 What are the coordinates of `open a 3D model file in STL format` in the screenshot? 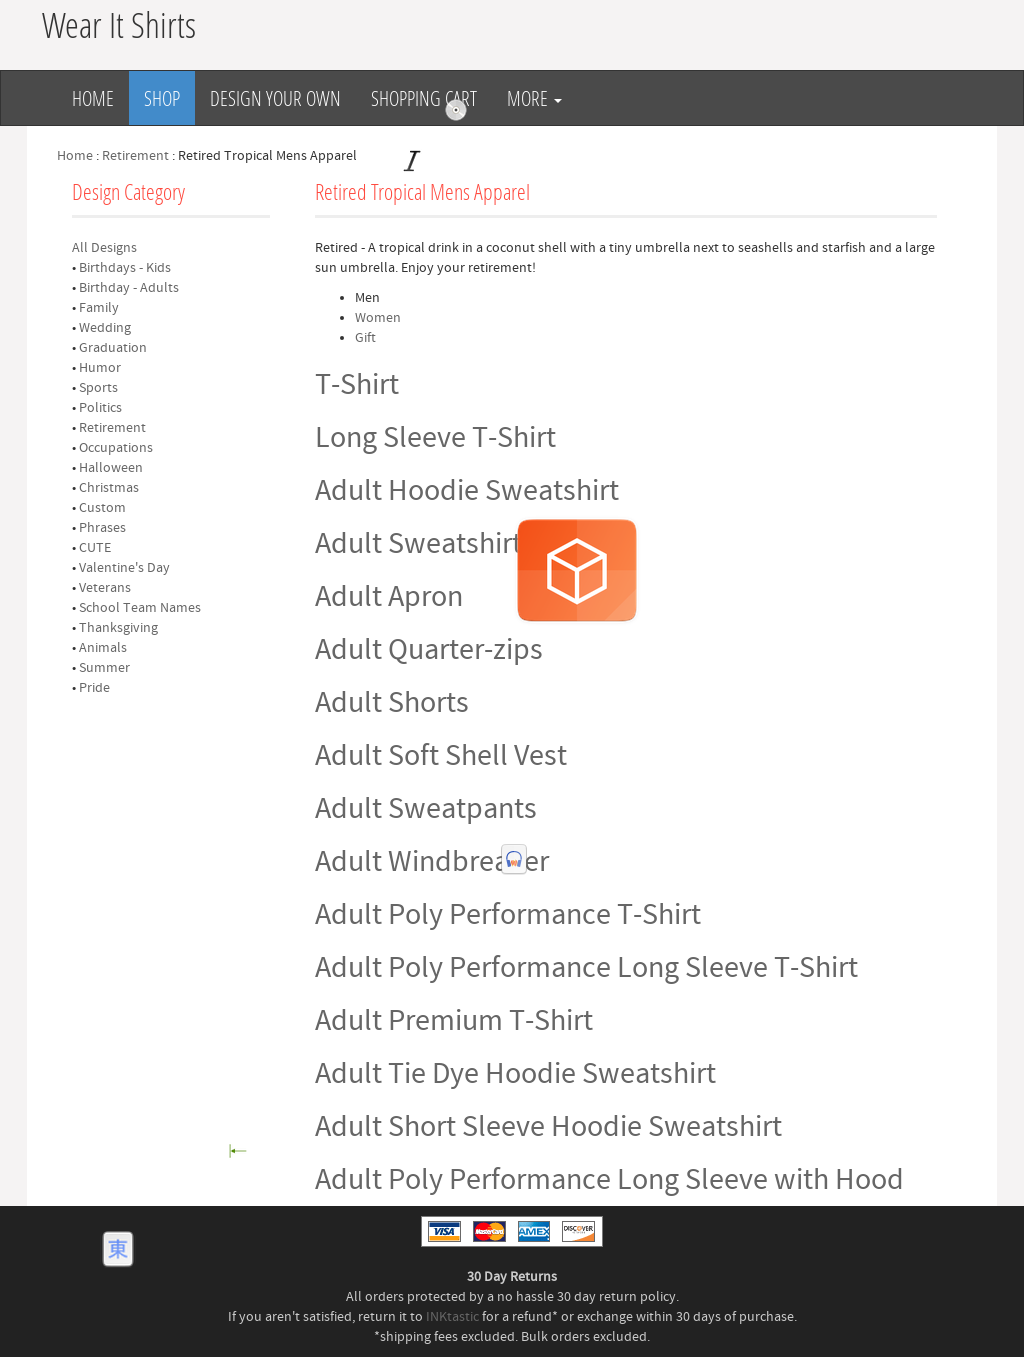 It's located at (577, 566).